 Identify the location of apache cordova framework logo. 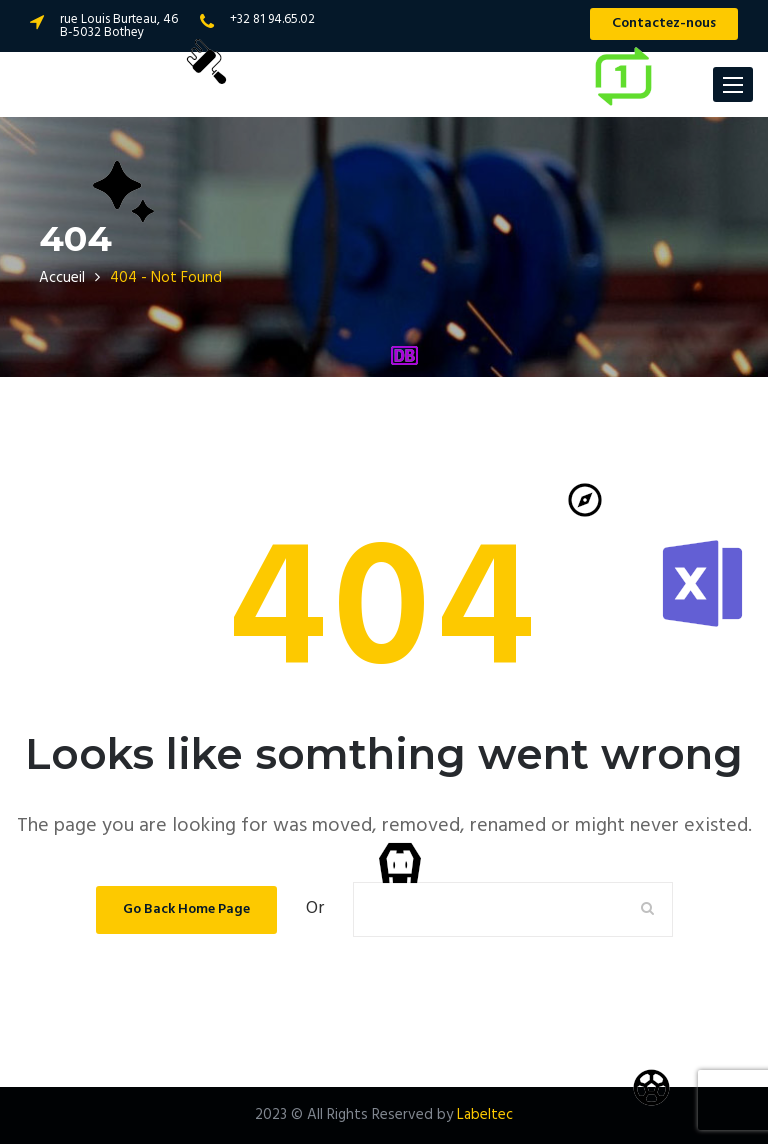
(400, 863).